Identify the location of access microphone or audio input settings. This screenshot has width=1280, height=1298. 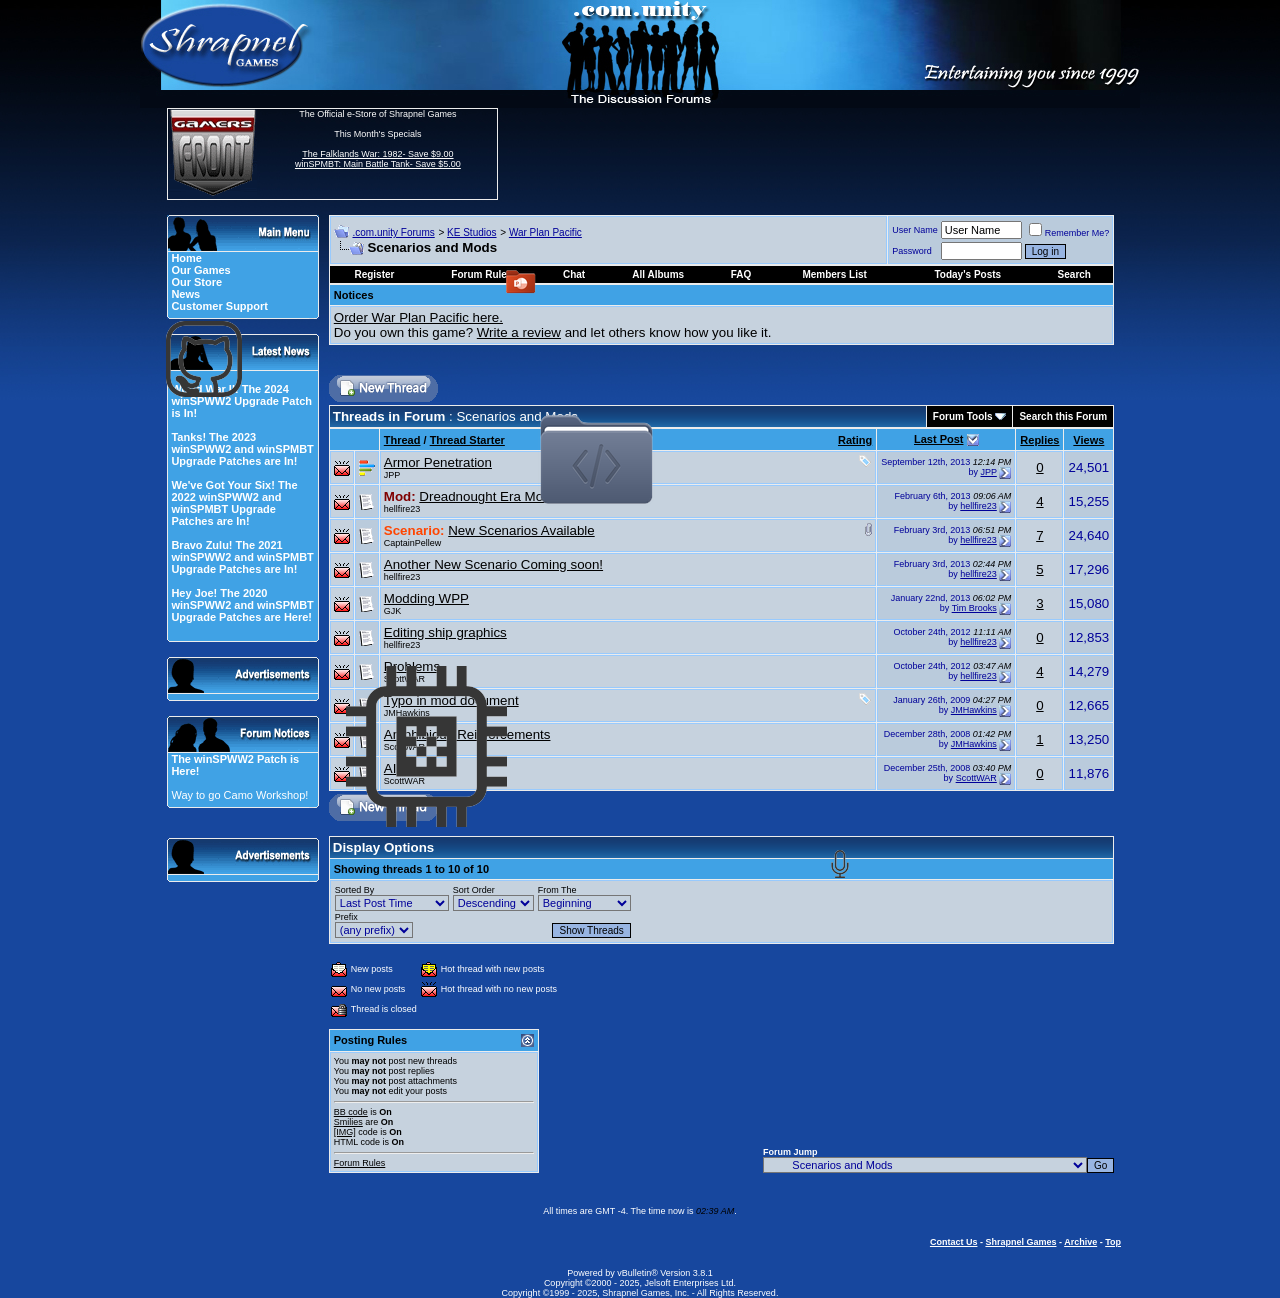
(840, 864).